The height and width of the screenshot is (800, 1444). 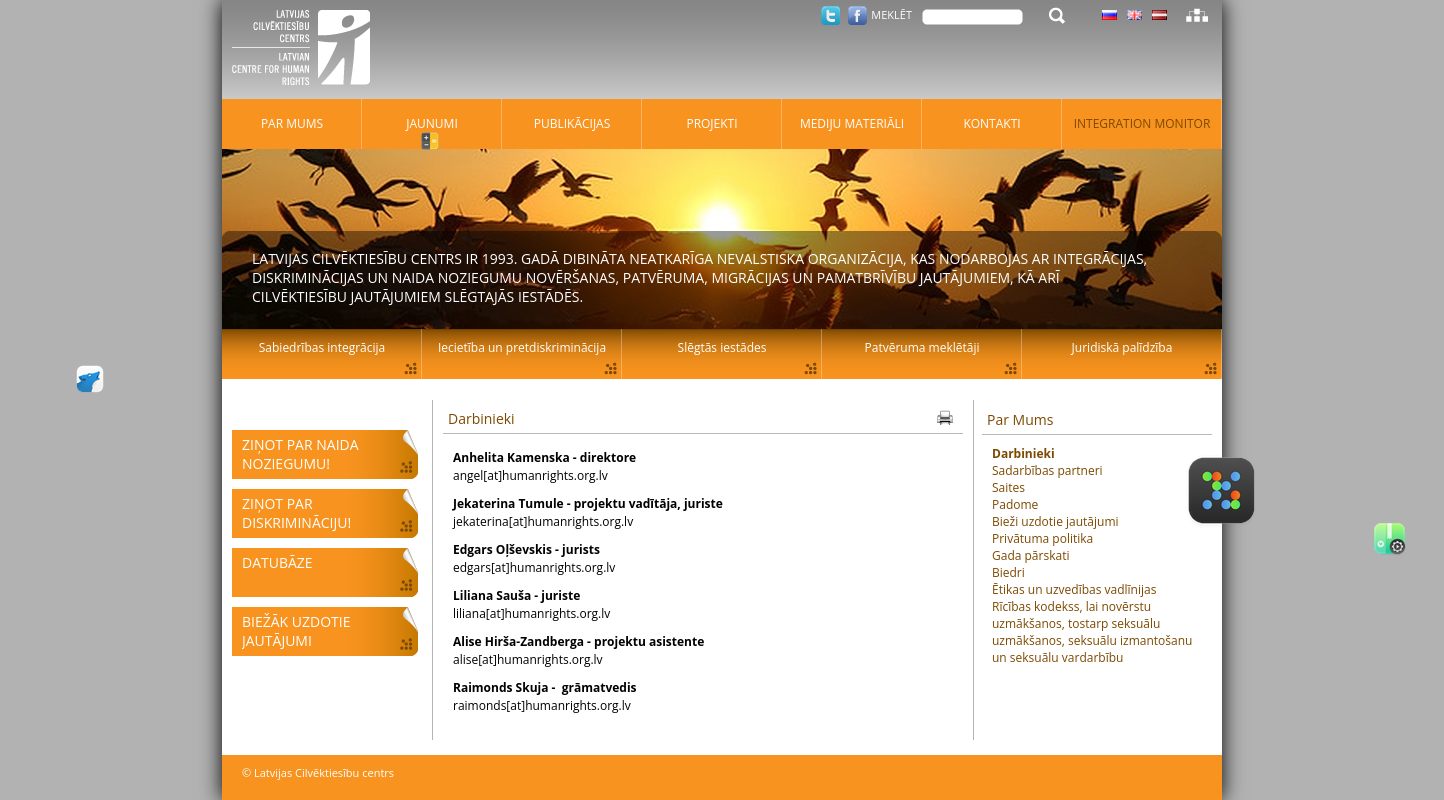 What do you see at coordinates (90, 379) in the screenshot?
I see `open amarok music player` at bounding box center [90, 379].